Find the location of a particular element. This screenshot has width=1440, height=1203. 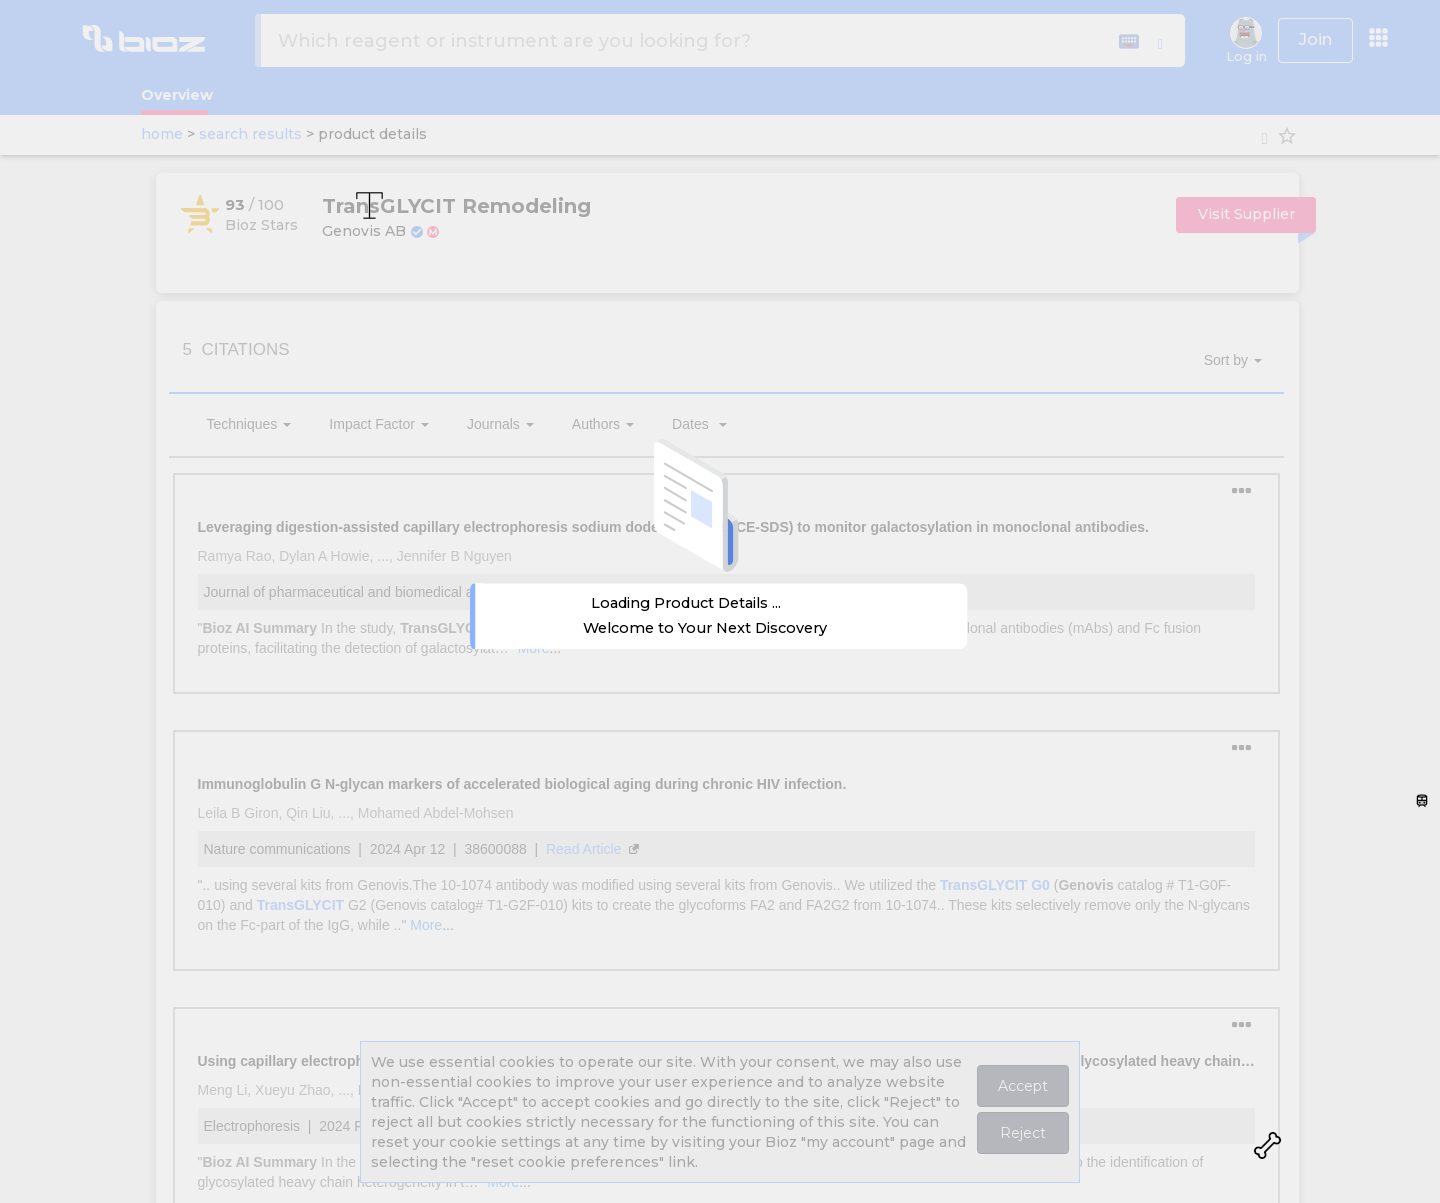

format text or access text styling options is located at coordinates (369, 205).